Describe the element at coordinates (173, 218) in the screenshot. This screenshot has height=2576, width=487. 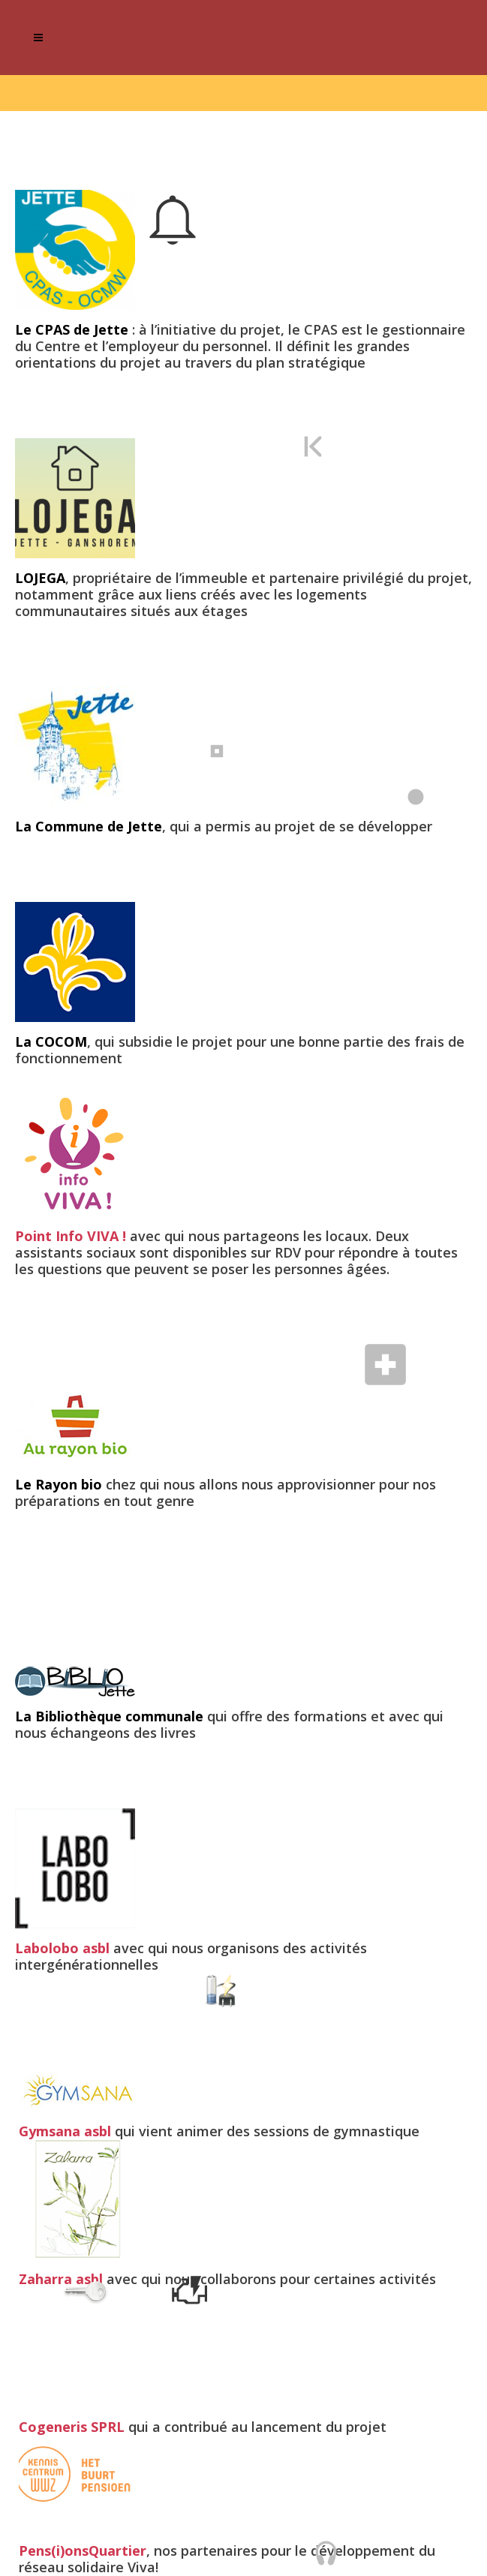
I see `access notification settings` at that location.